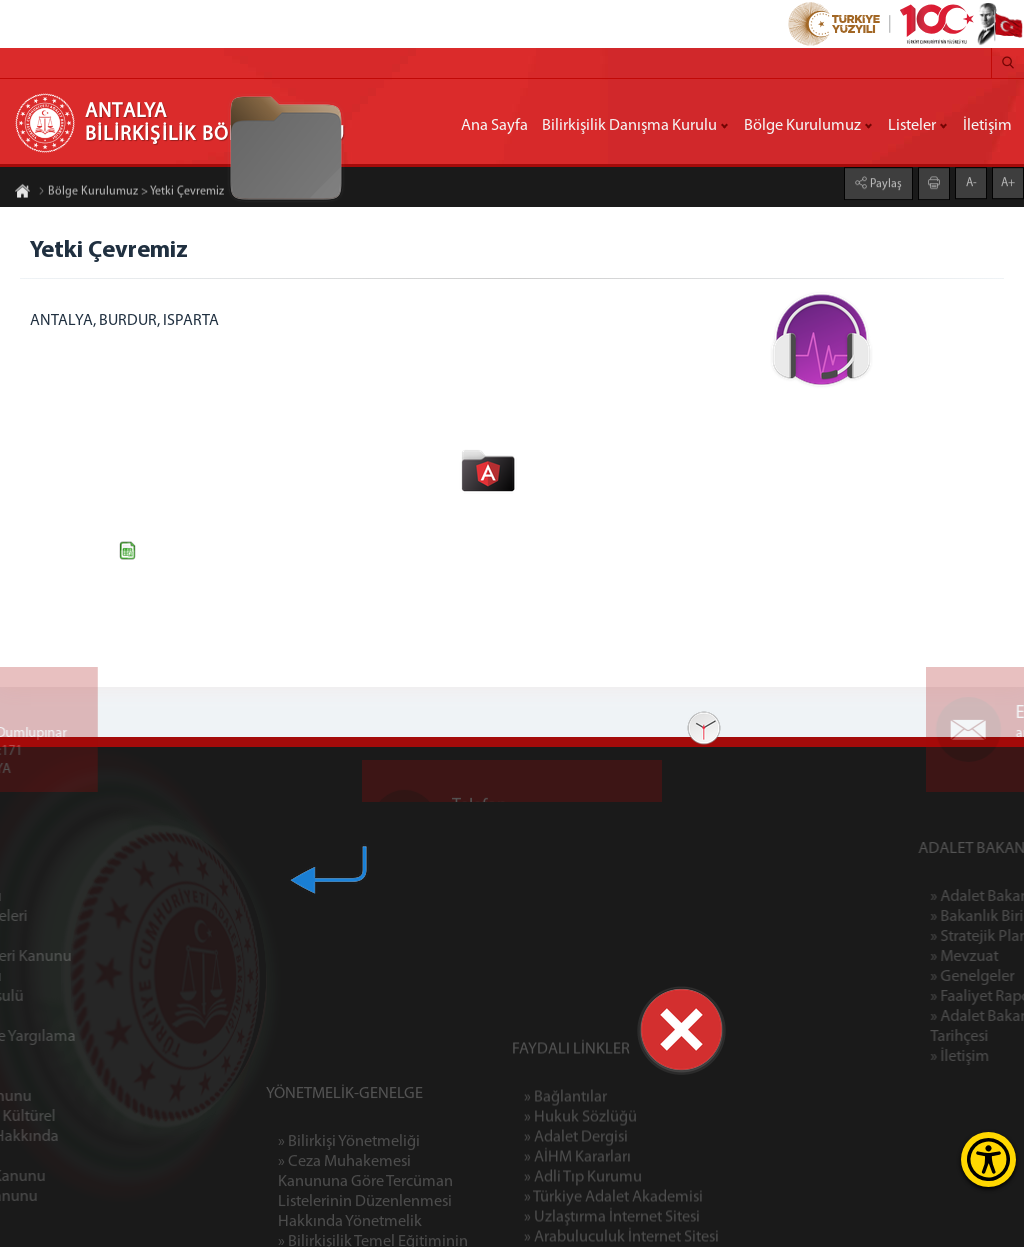 This screenshot has height=1247, width=1024. Describe the element at coordinates (821, 339) in the screenshot. I see `audio headset device connected` at that location.